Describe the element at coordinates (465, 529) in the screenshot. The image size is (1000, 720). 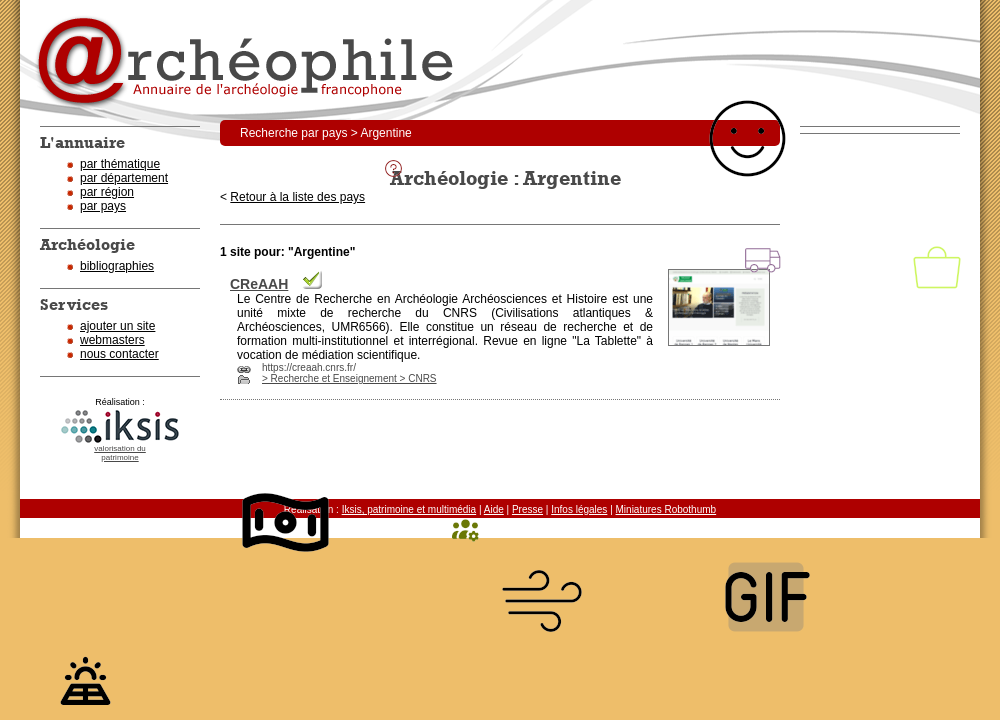
I see `manage user group settings` at that location.